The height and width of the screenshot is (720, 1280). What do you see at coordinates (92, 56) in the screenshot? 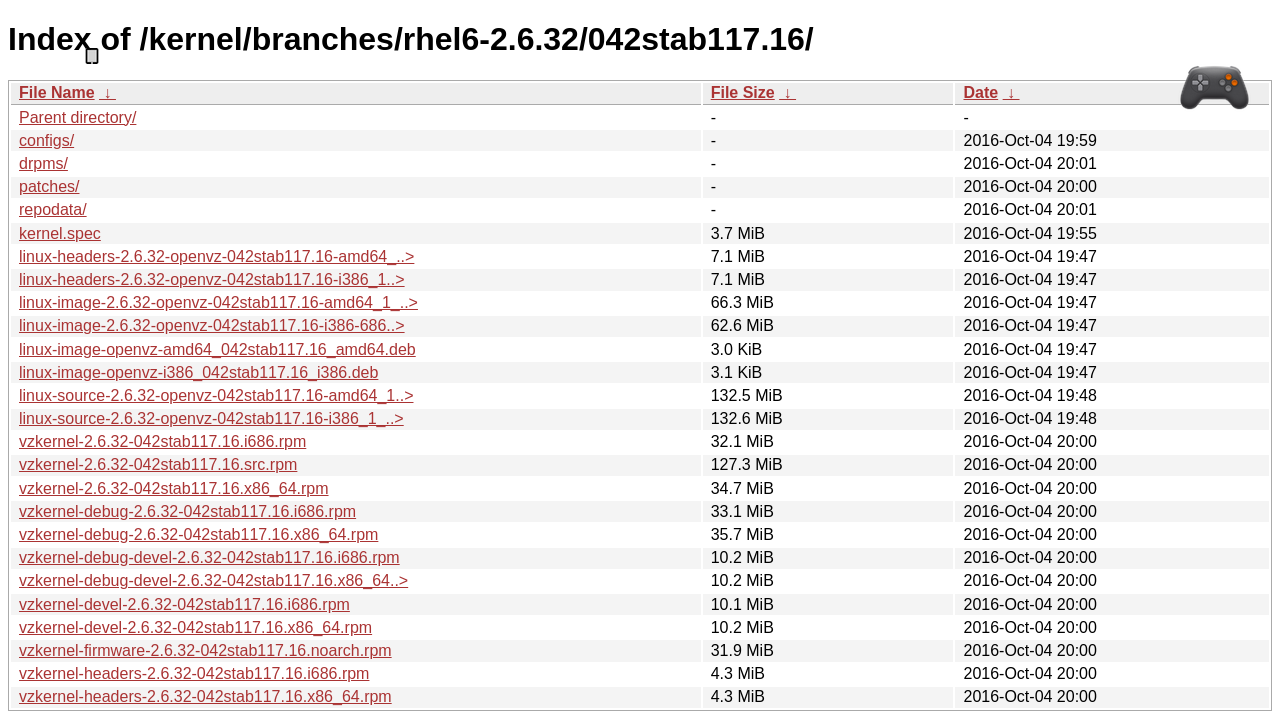
I see `view connected iPad device` at bounding box center [92, 56].